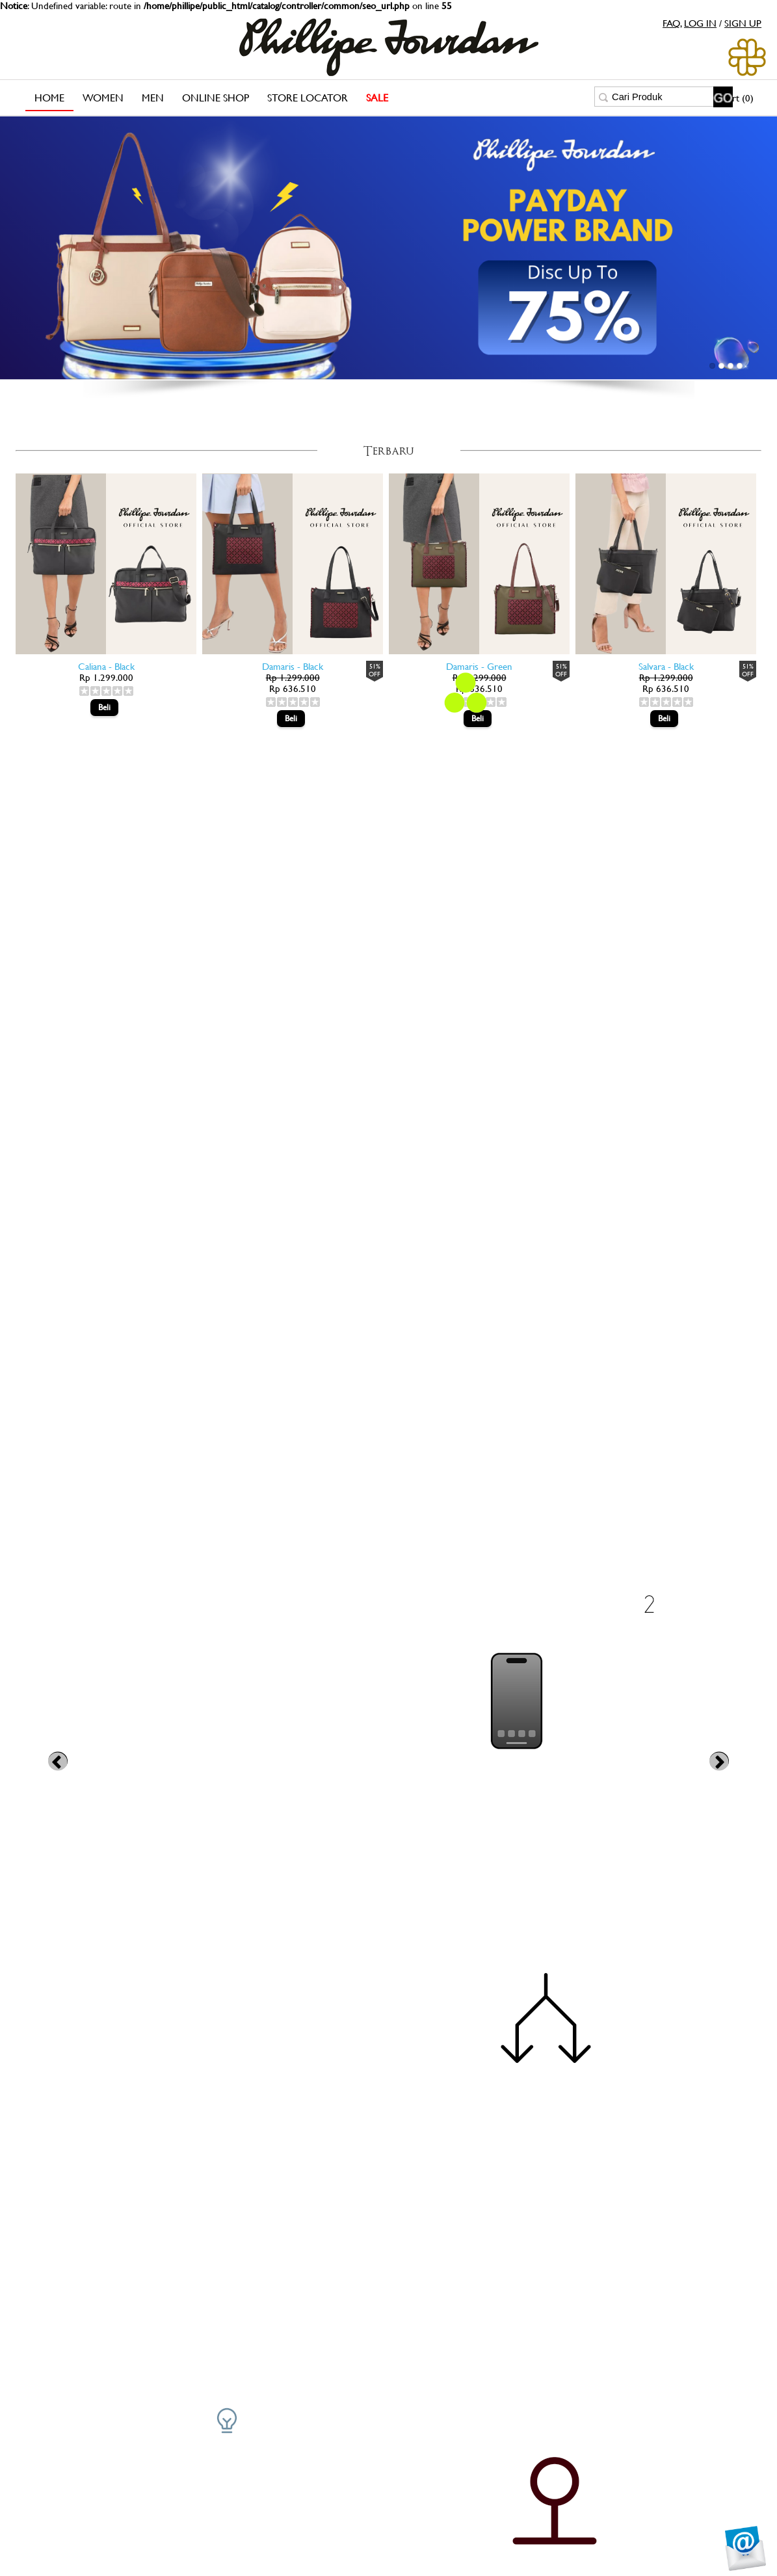 The image size is (777, 2576). What do you see at coordinates (649, 1604) in the screenshot?
I see `indicates step two in a multi-step process` at bounding box center [649, 1604].